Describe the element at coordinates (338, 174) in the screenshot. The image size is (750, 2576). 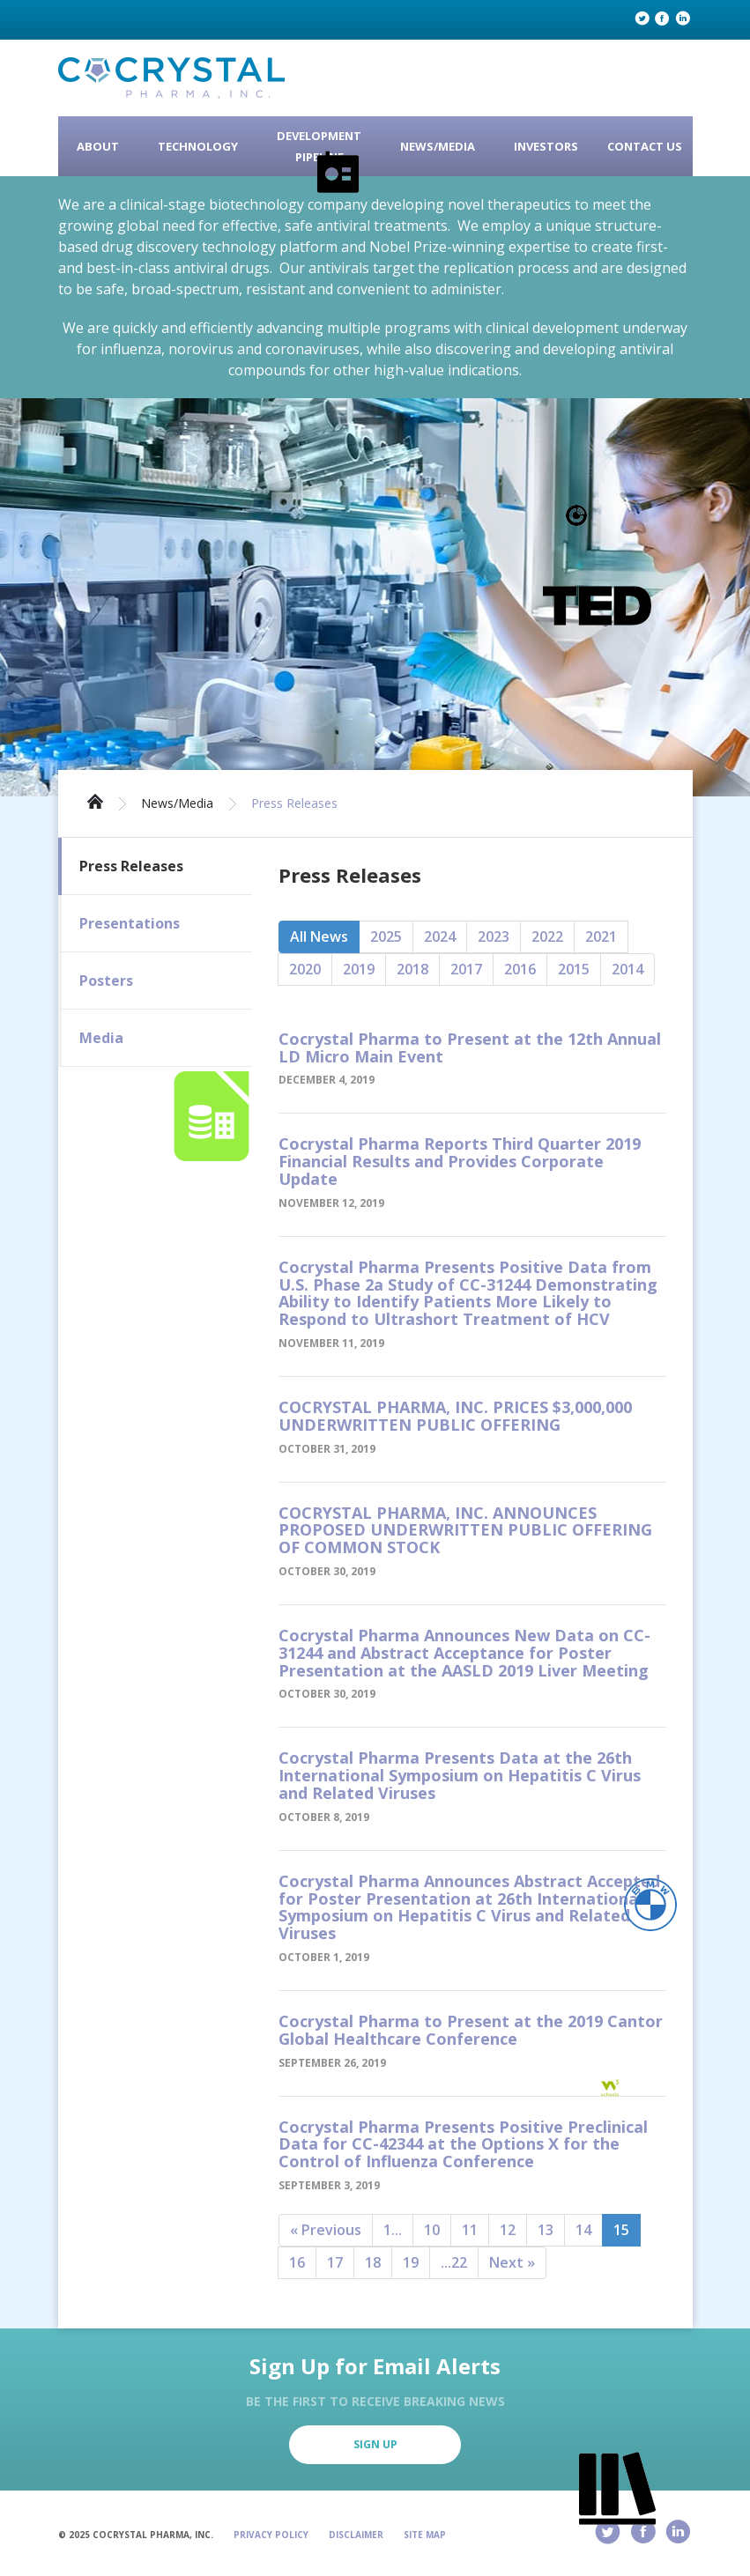
I see `access radio or audio streaming` at that location.